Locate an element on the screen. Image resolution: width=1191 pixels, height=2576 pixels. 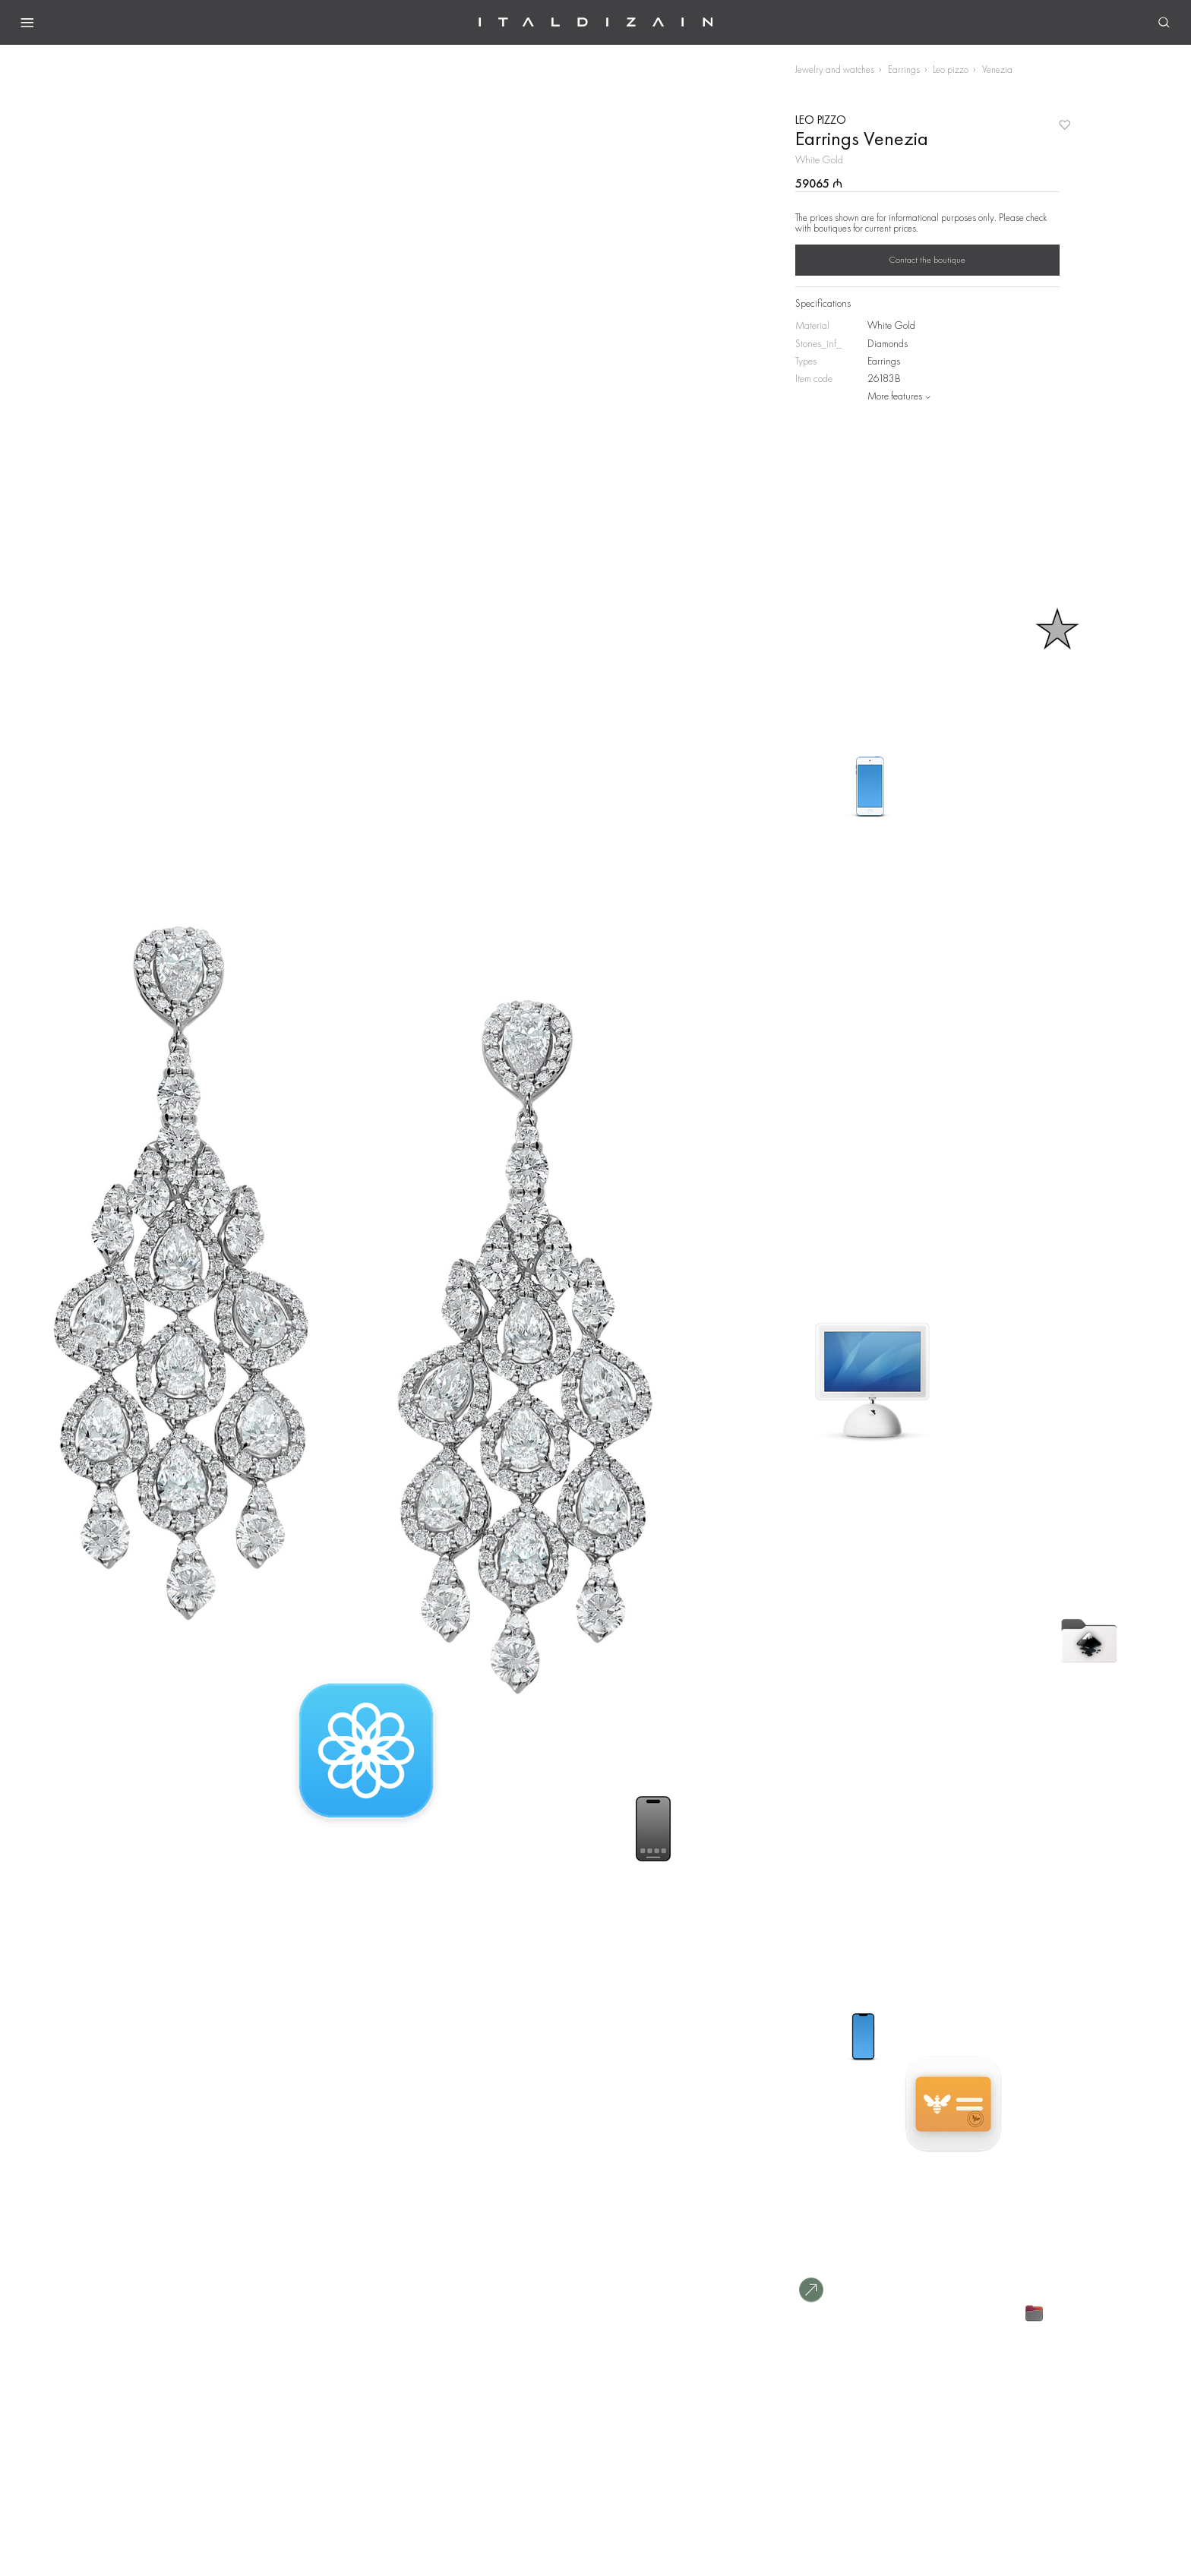
represents an imac g4 device in system settings is located at coordinates (872, 1378).